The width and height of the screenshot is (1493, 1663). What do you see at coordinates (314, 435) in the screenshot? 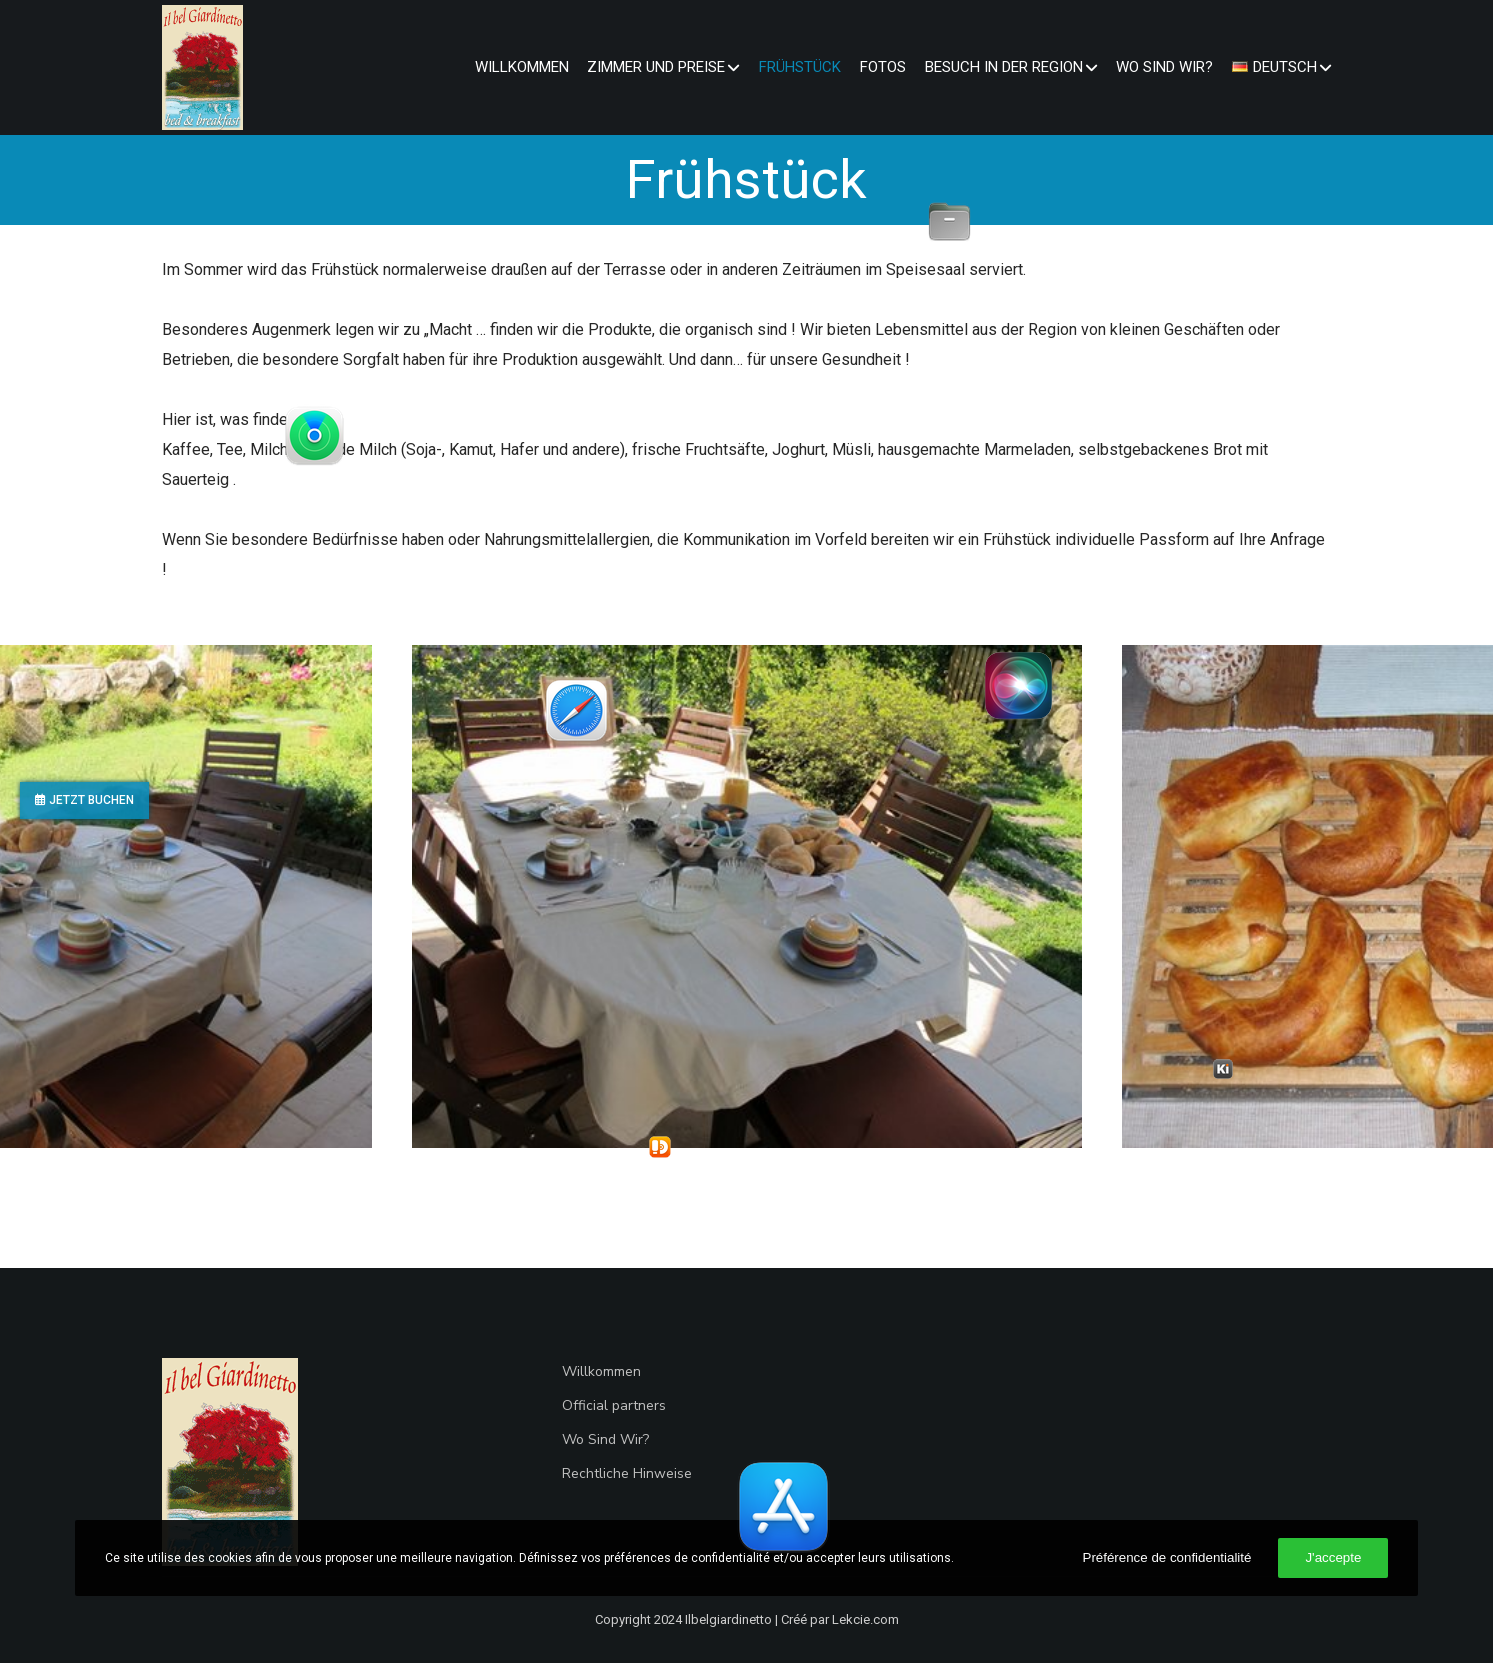
I see `open the Find My app to locate devices or people` at bounding box center [314, 435].